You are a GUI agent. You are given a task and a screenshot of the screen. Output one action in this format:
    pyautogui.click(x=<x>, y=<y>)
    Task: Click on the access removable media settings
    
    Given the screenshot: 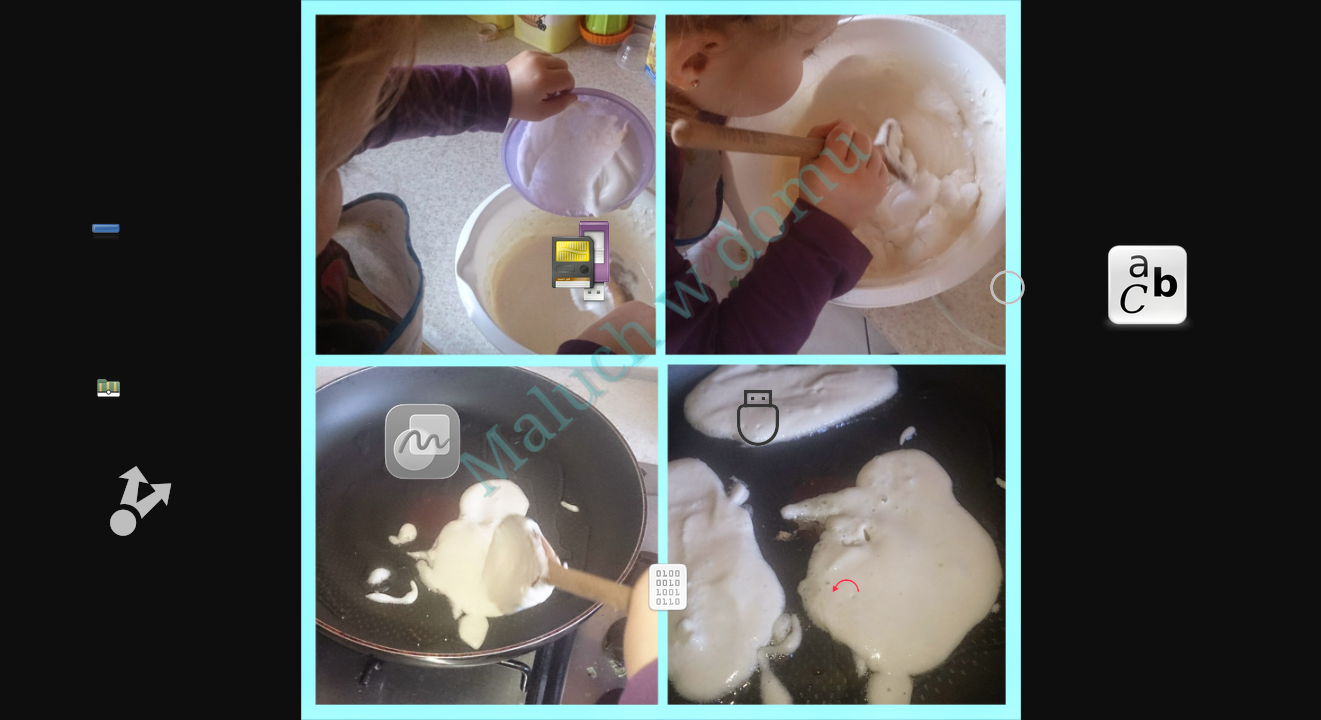 What is the action you would take?
    pyautogui.click(x=758, y=418)
    